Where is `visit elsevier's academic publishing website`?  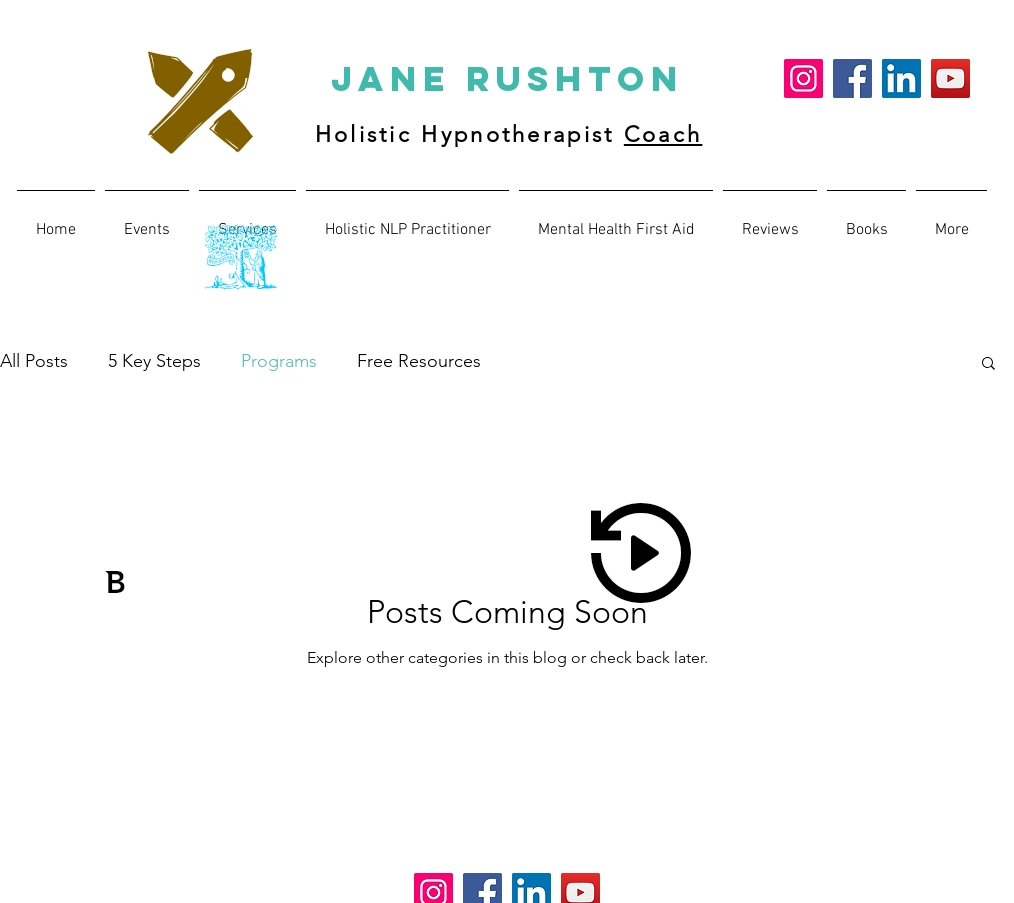
visit elsevier's academic publishing website is located at coordinates (241, 257).